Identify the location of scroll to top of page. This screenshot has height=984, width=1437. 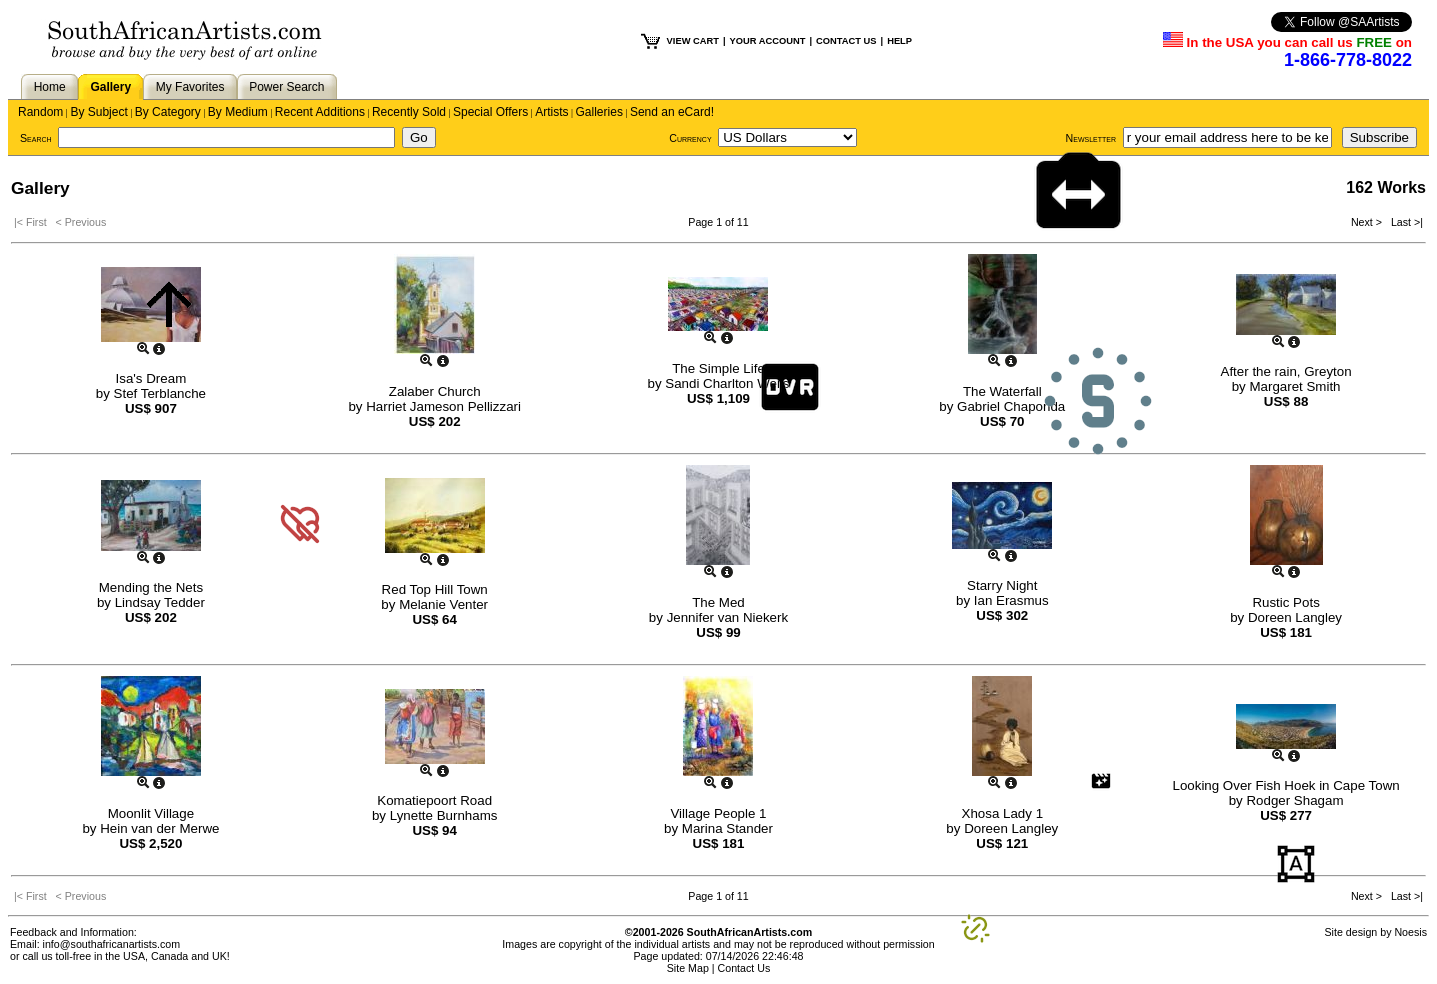
(169, 304).